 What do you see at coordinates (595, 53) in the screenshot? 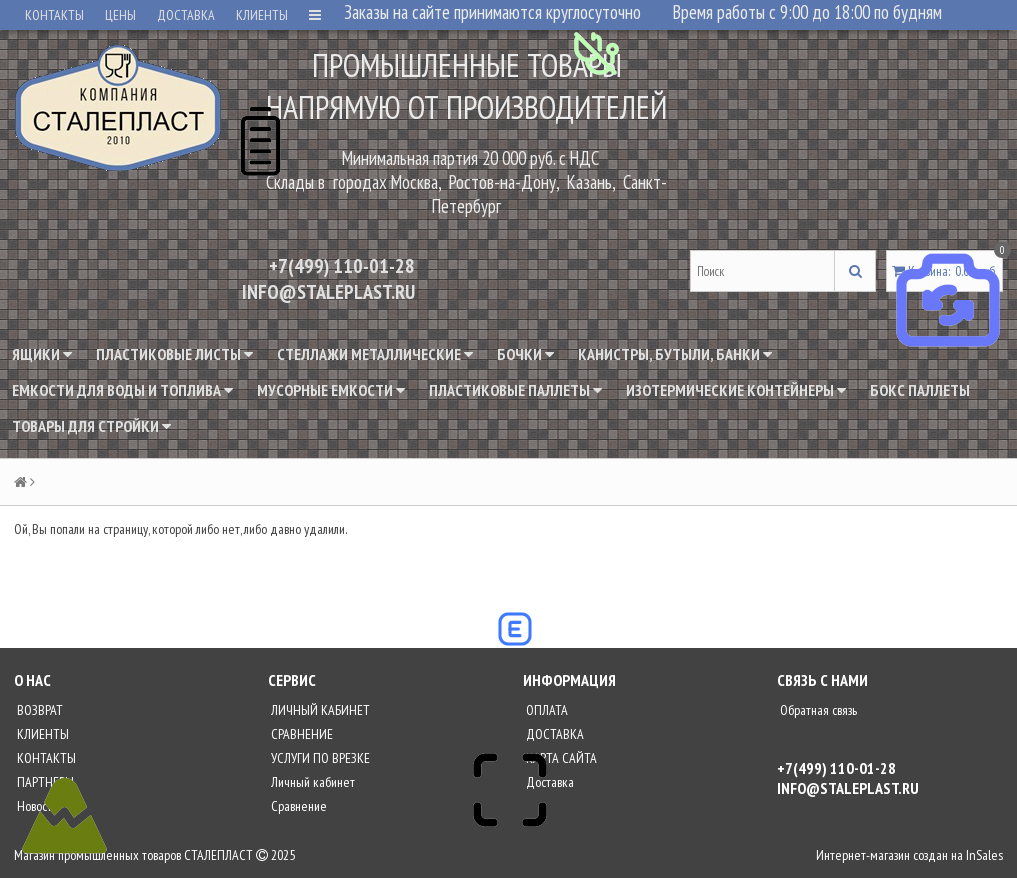
I see `medical services unavailable` at bounding box center [595, 53].